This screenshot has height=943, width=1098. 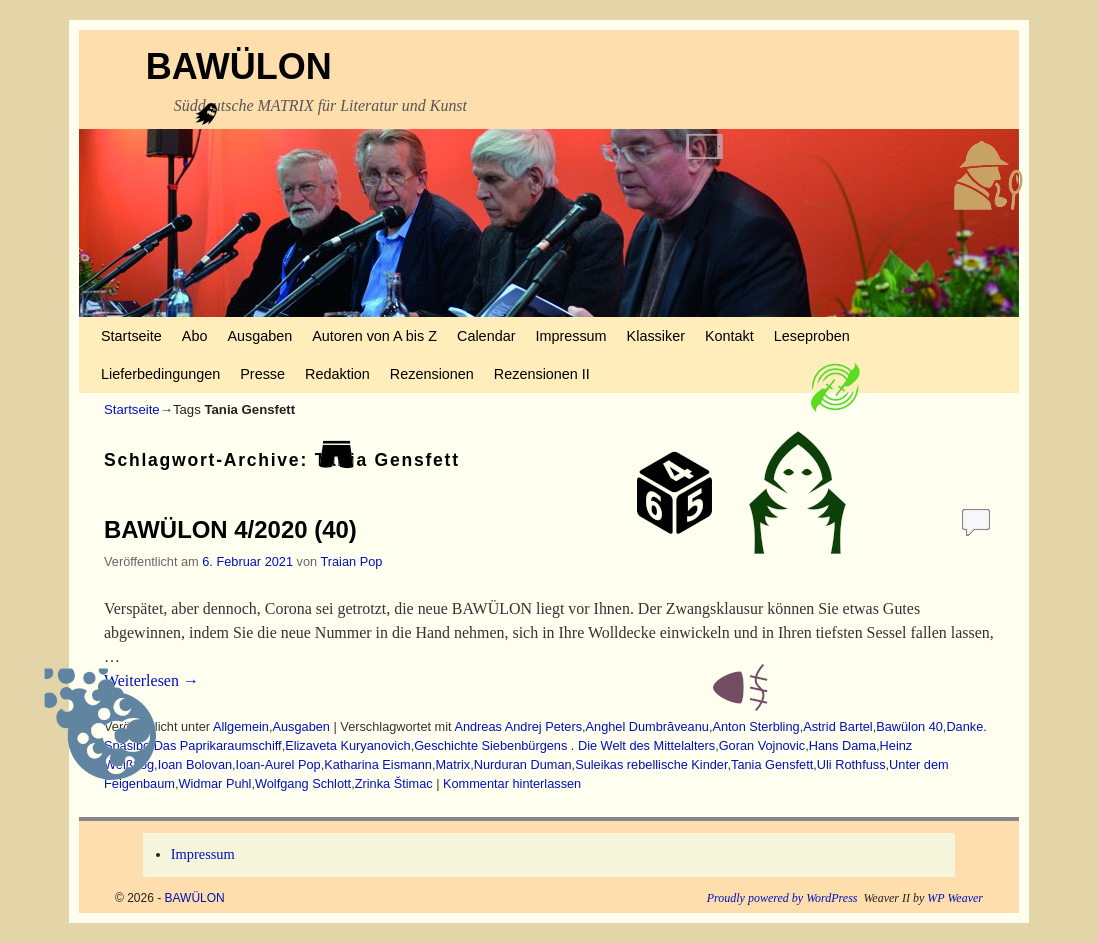 What do you see at coordinates (100, 724) in the screenshot?
I see `indicates a dissolving or disintegrating effect` at bounding box center [100, 724].